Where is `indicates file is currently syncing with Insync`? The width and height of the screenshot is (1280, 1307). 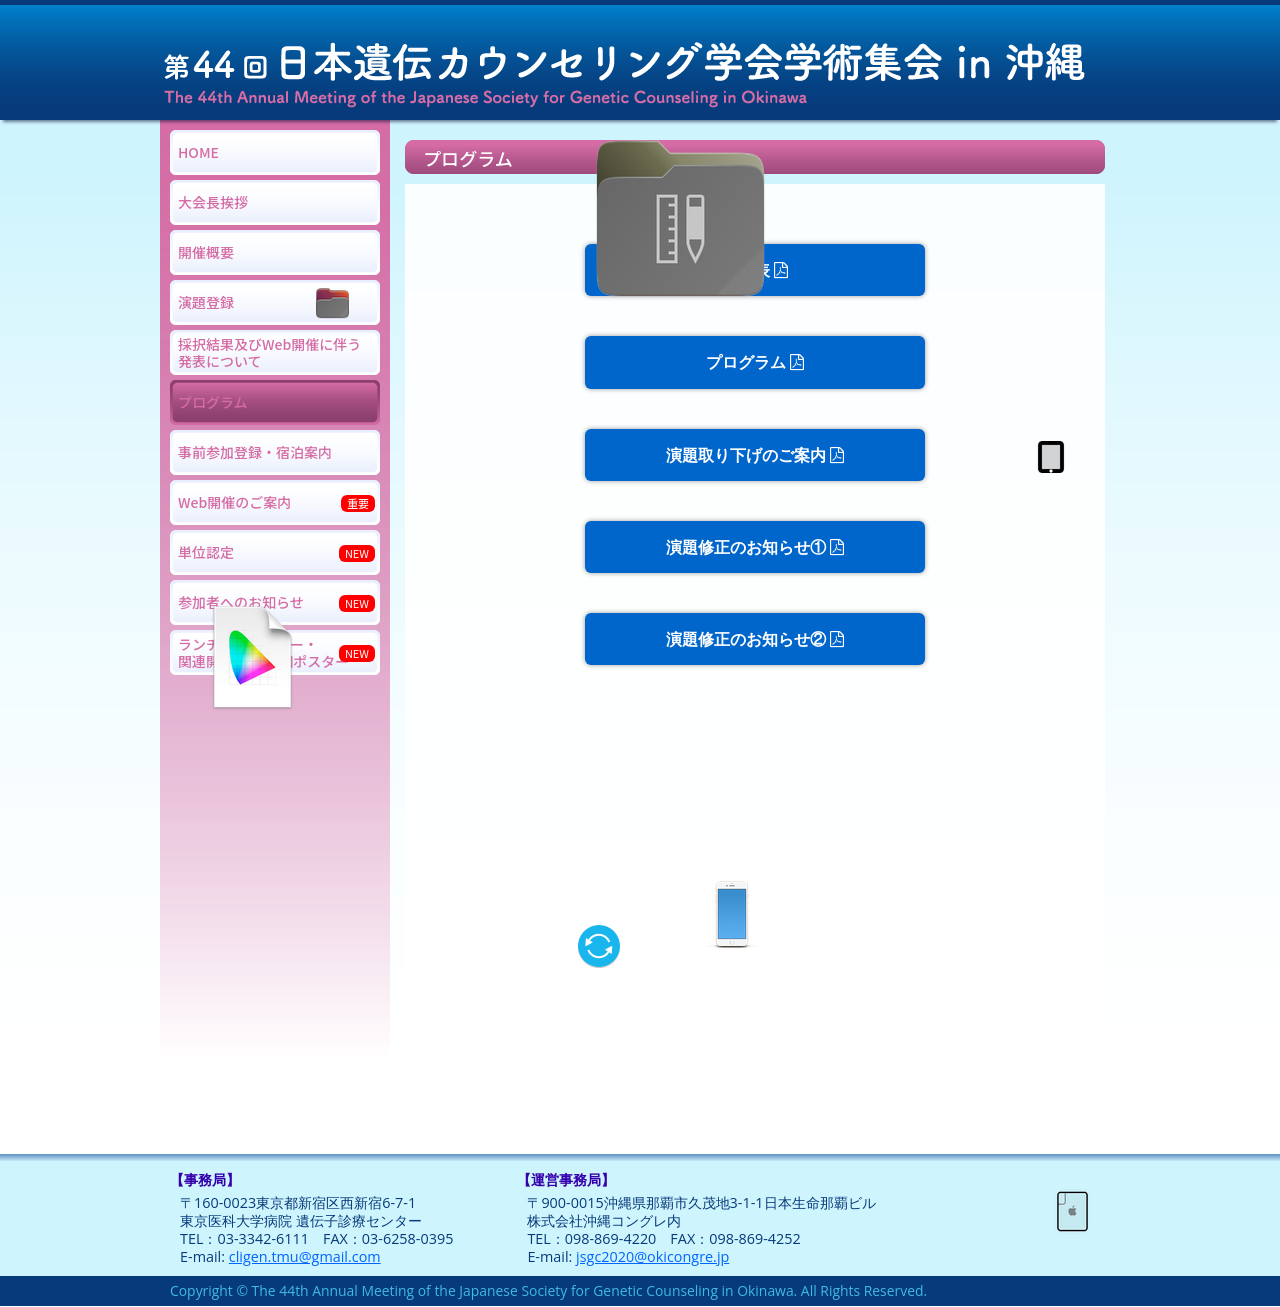
indicates file is currently syncing with Insync is located at coordinates (599, 946).